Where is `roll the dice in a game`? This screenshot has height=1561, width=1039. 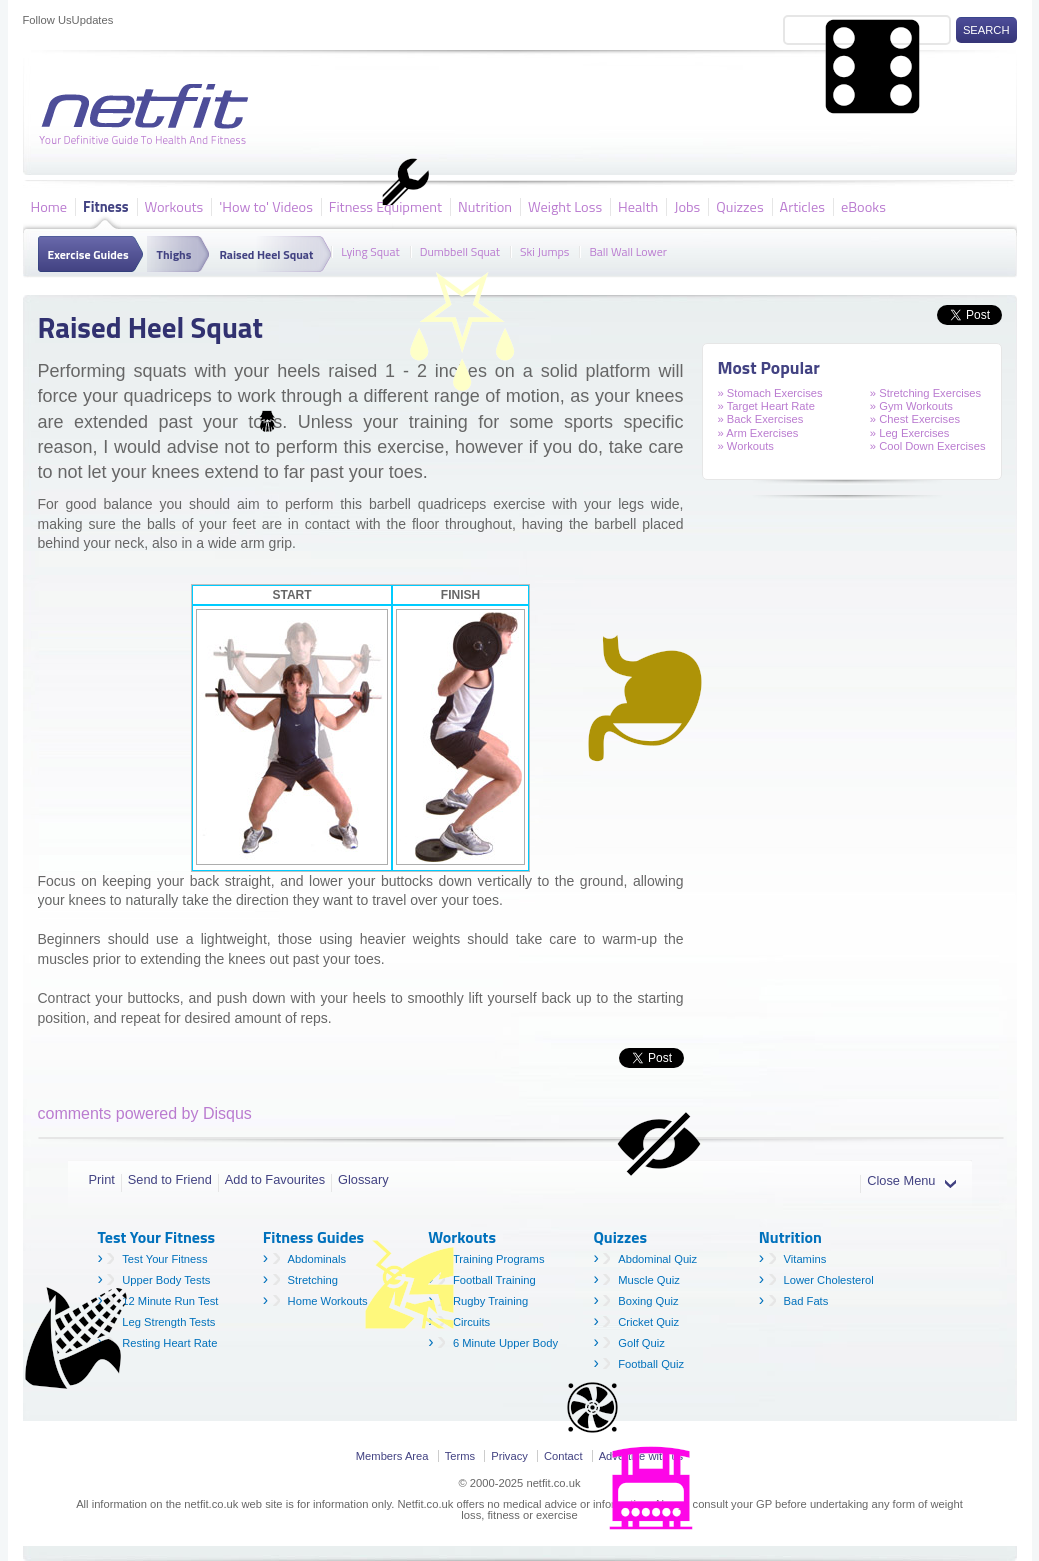
roll the dice in a game is located at coordinates (872, 66).